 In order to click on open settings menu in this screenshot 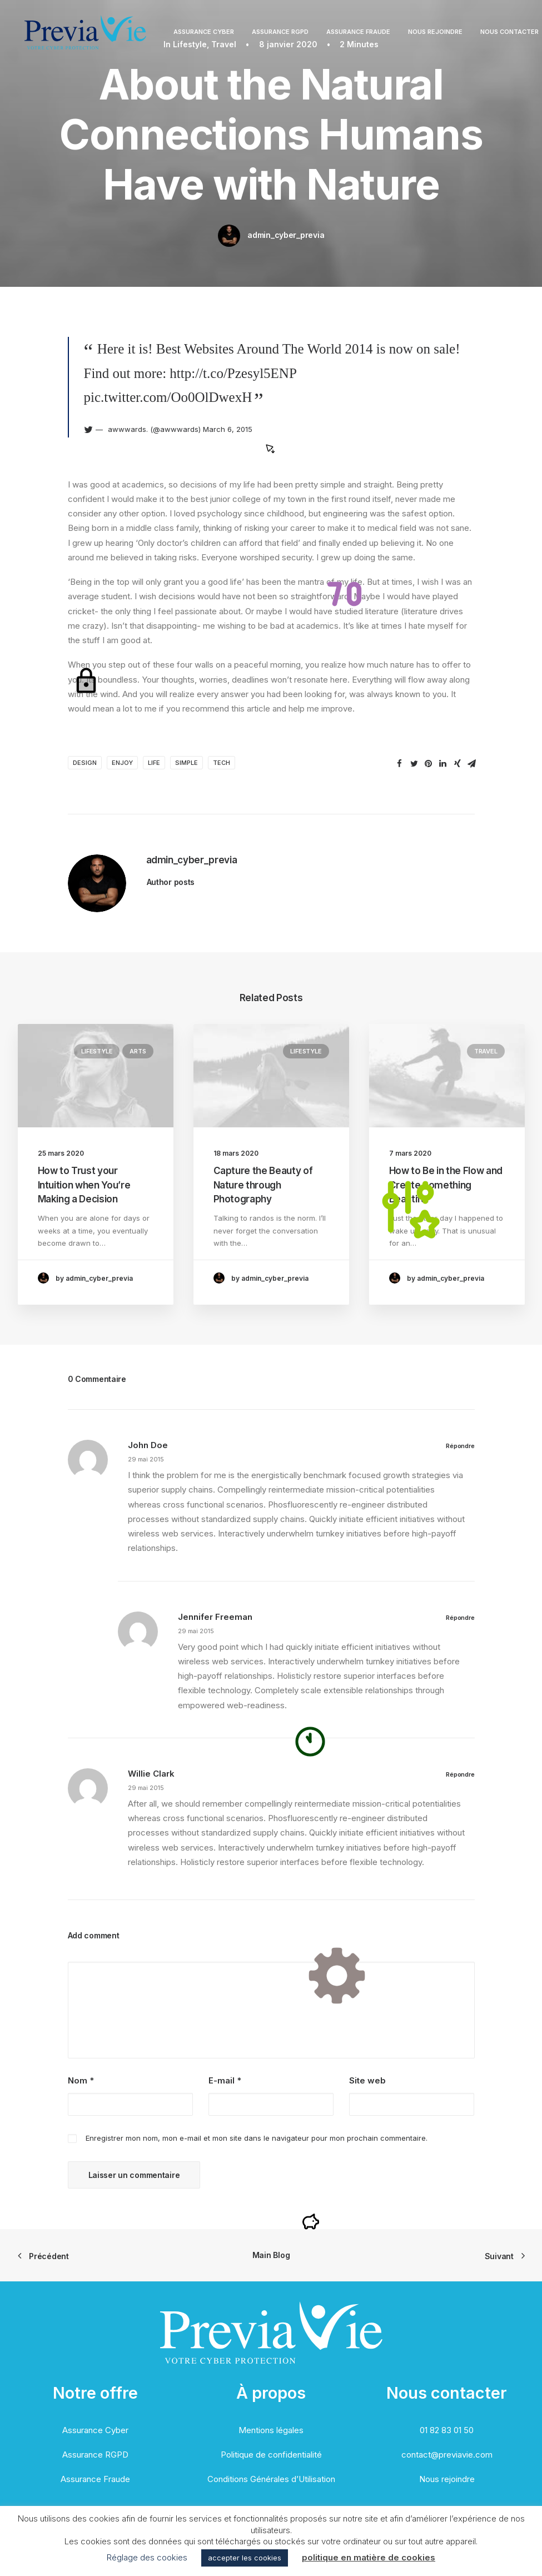, I will do `click(337, 1976)`.